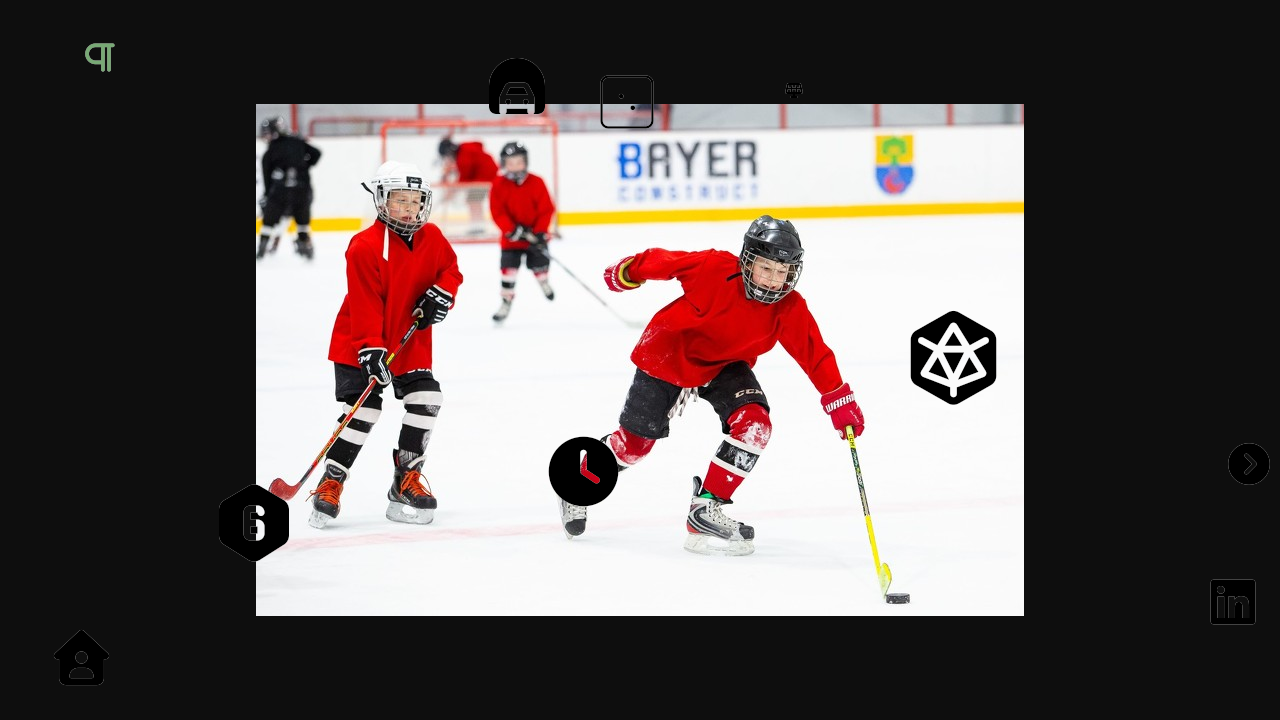 The height and width of the screenshot is (720, 1280). What do you see at coordinates (953, 356) in the screenshot?
I see `access tabletop gaming or RPG features` at bounding box center [953, 356].